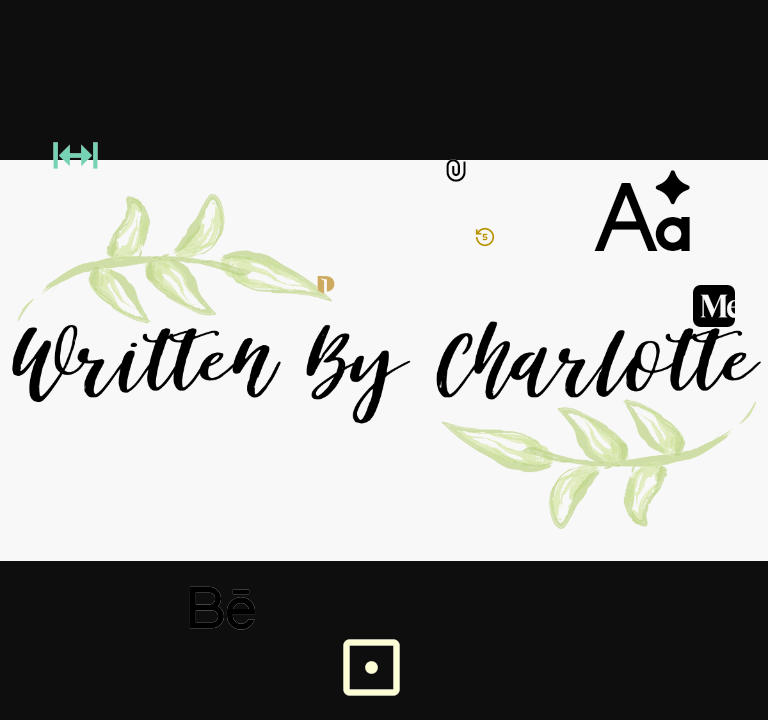  What do you see at coordinates (485, 237) in the screenshot?
I see `skip back 5 seconds in media playback` at bounding box center [485, 237].